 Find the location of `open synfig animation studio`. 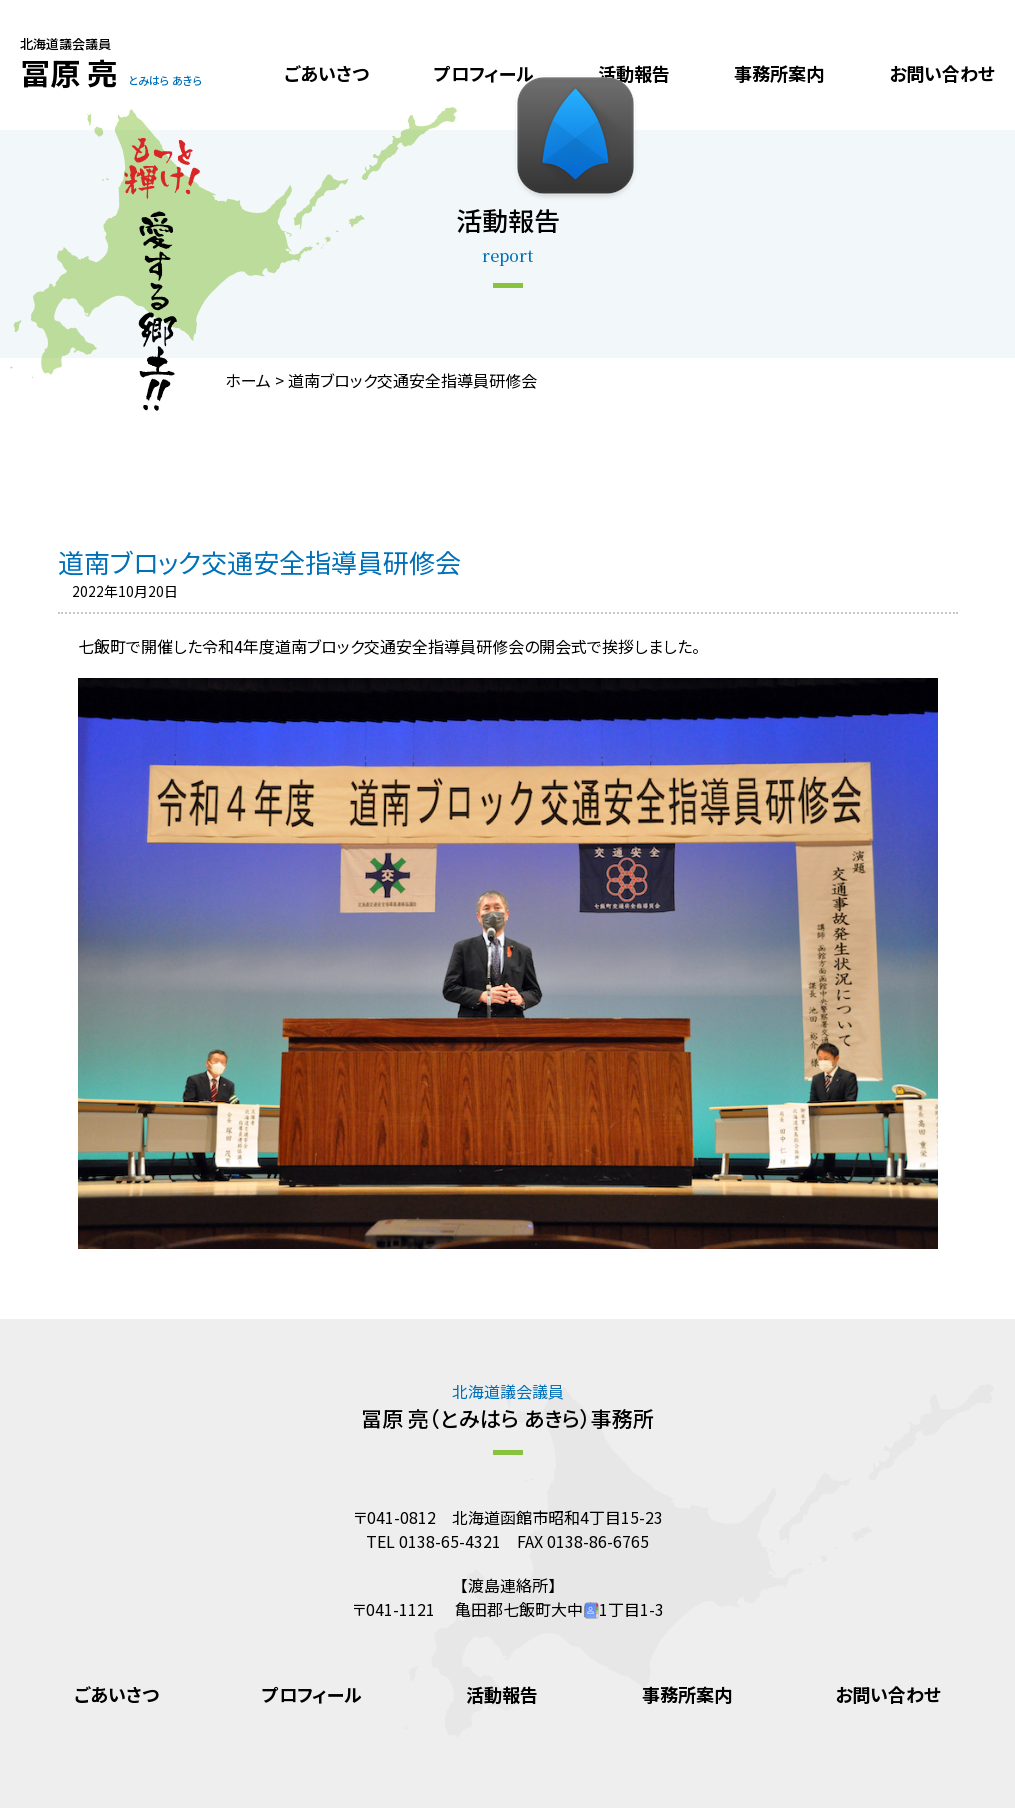

open synfig animation studio is located at coordinates (575, 135).